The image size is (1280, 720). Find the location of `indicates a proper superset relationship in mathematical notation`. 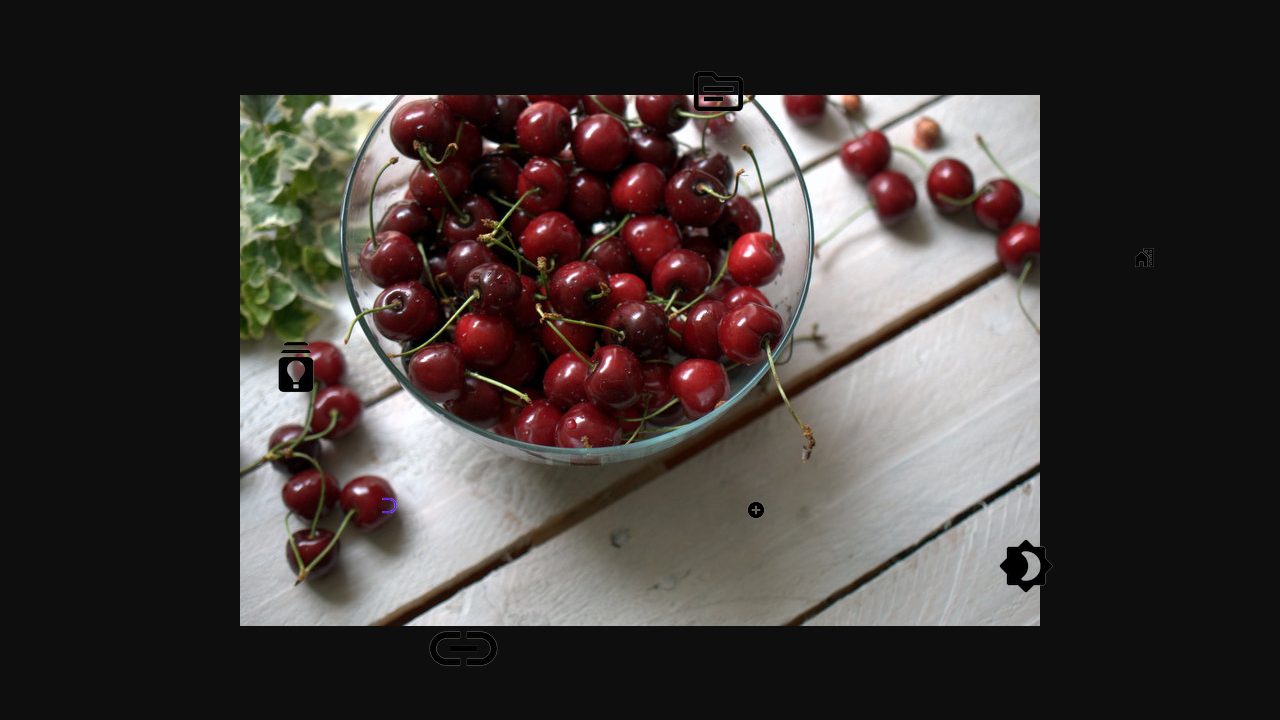

indicates a proper superset relationship in mathematical notation is located at coordinates (388, 505).